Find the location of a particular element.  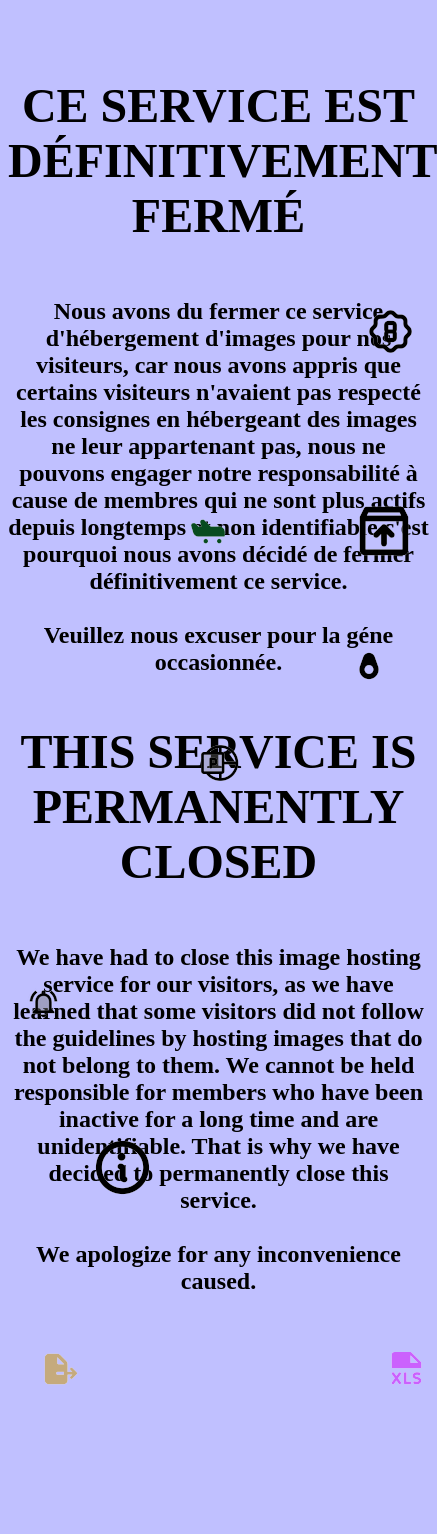

open Microsoft PowerPoint is located at coordinates (219, 763).